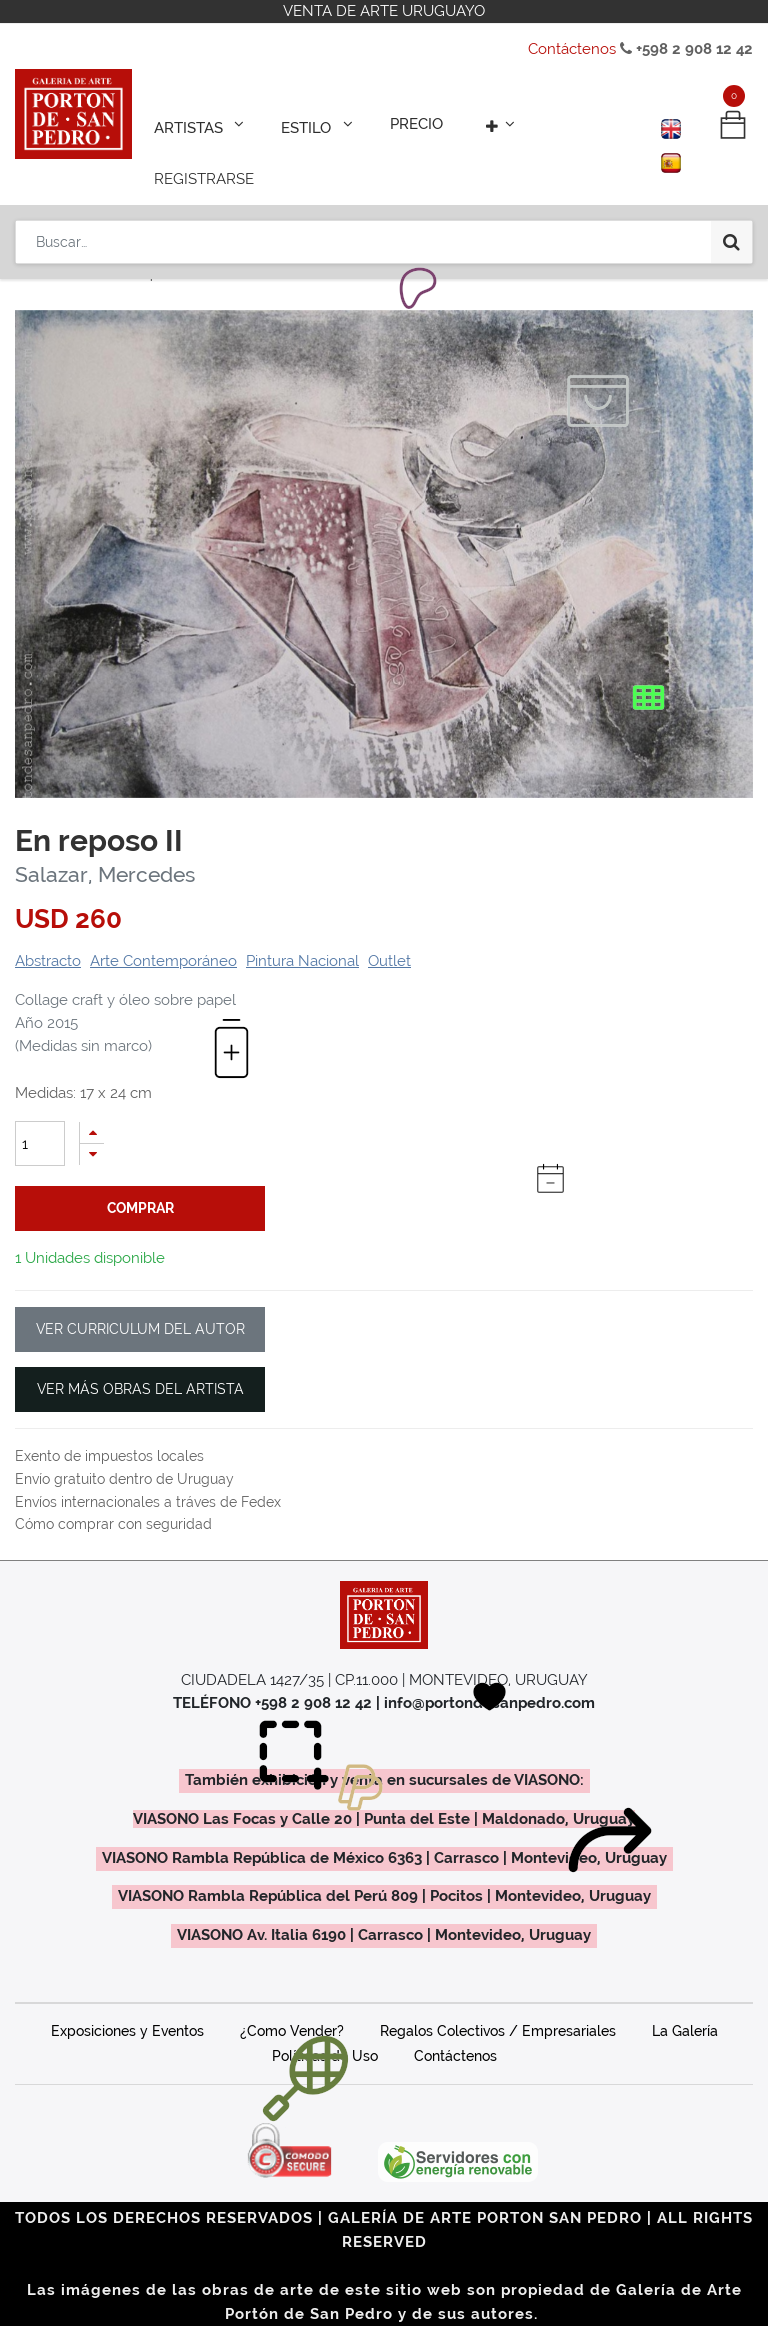  Describe the element at coordinates (550, 1179) in the screenshot. I see `remove an event from your calendar` at that location.